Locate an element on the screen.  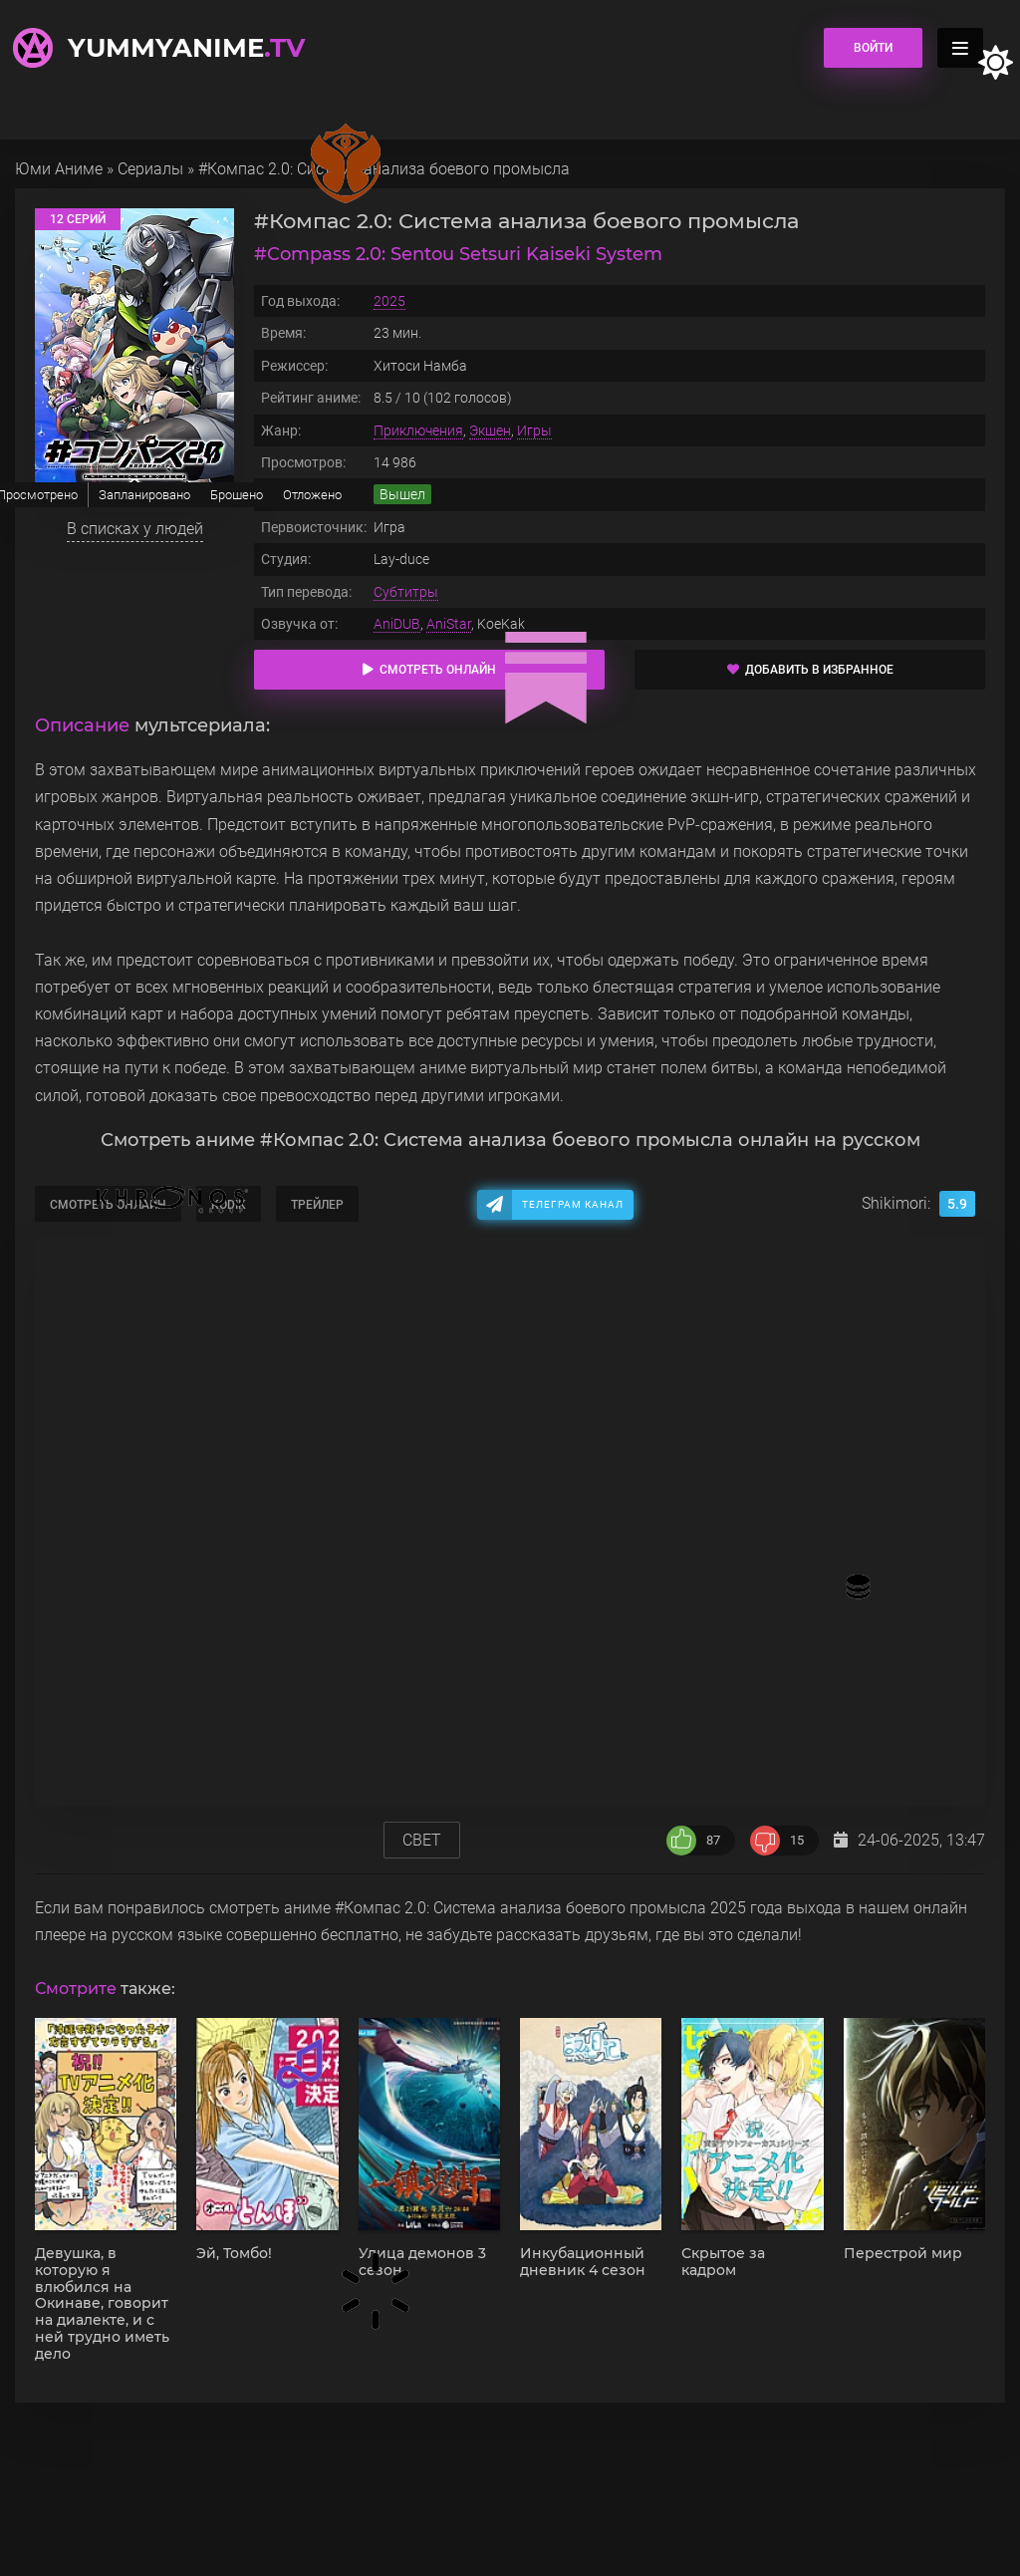
loading content in progress is located at coordinates (376, 2291).